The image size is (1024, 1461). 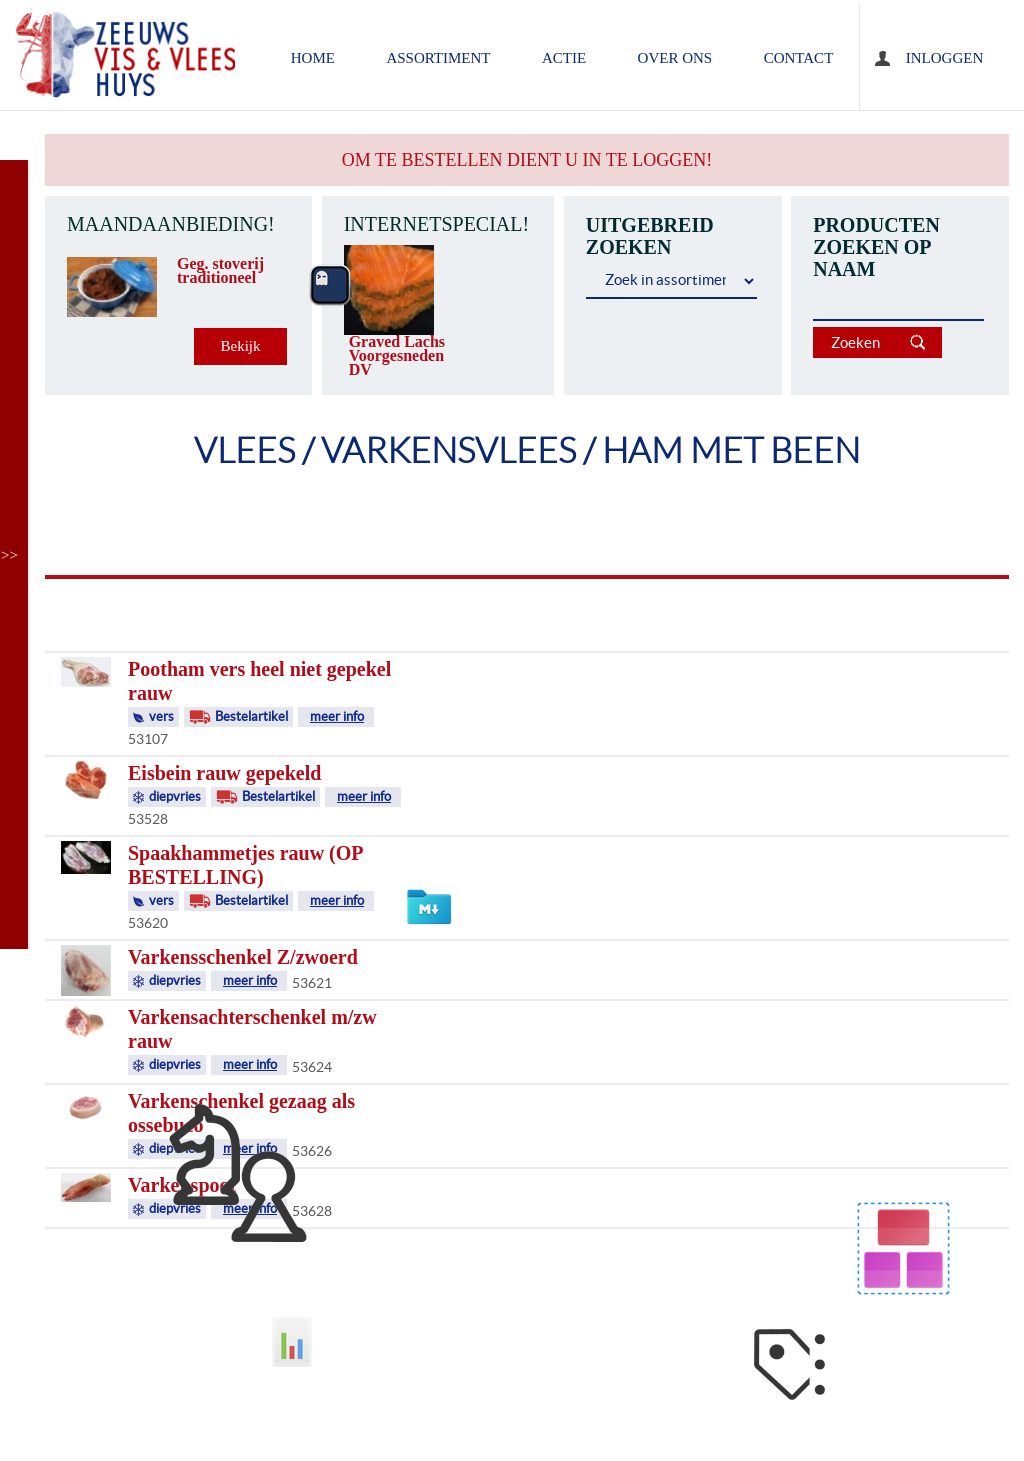 What do you see at coordinates (789, 1364) in the screenshot?
I see `view or manage music tags` at bounding box center [789, 1364].